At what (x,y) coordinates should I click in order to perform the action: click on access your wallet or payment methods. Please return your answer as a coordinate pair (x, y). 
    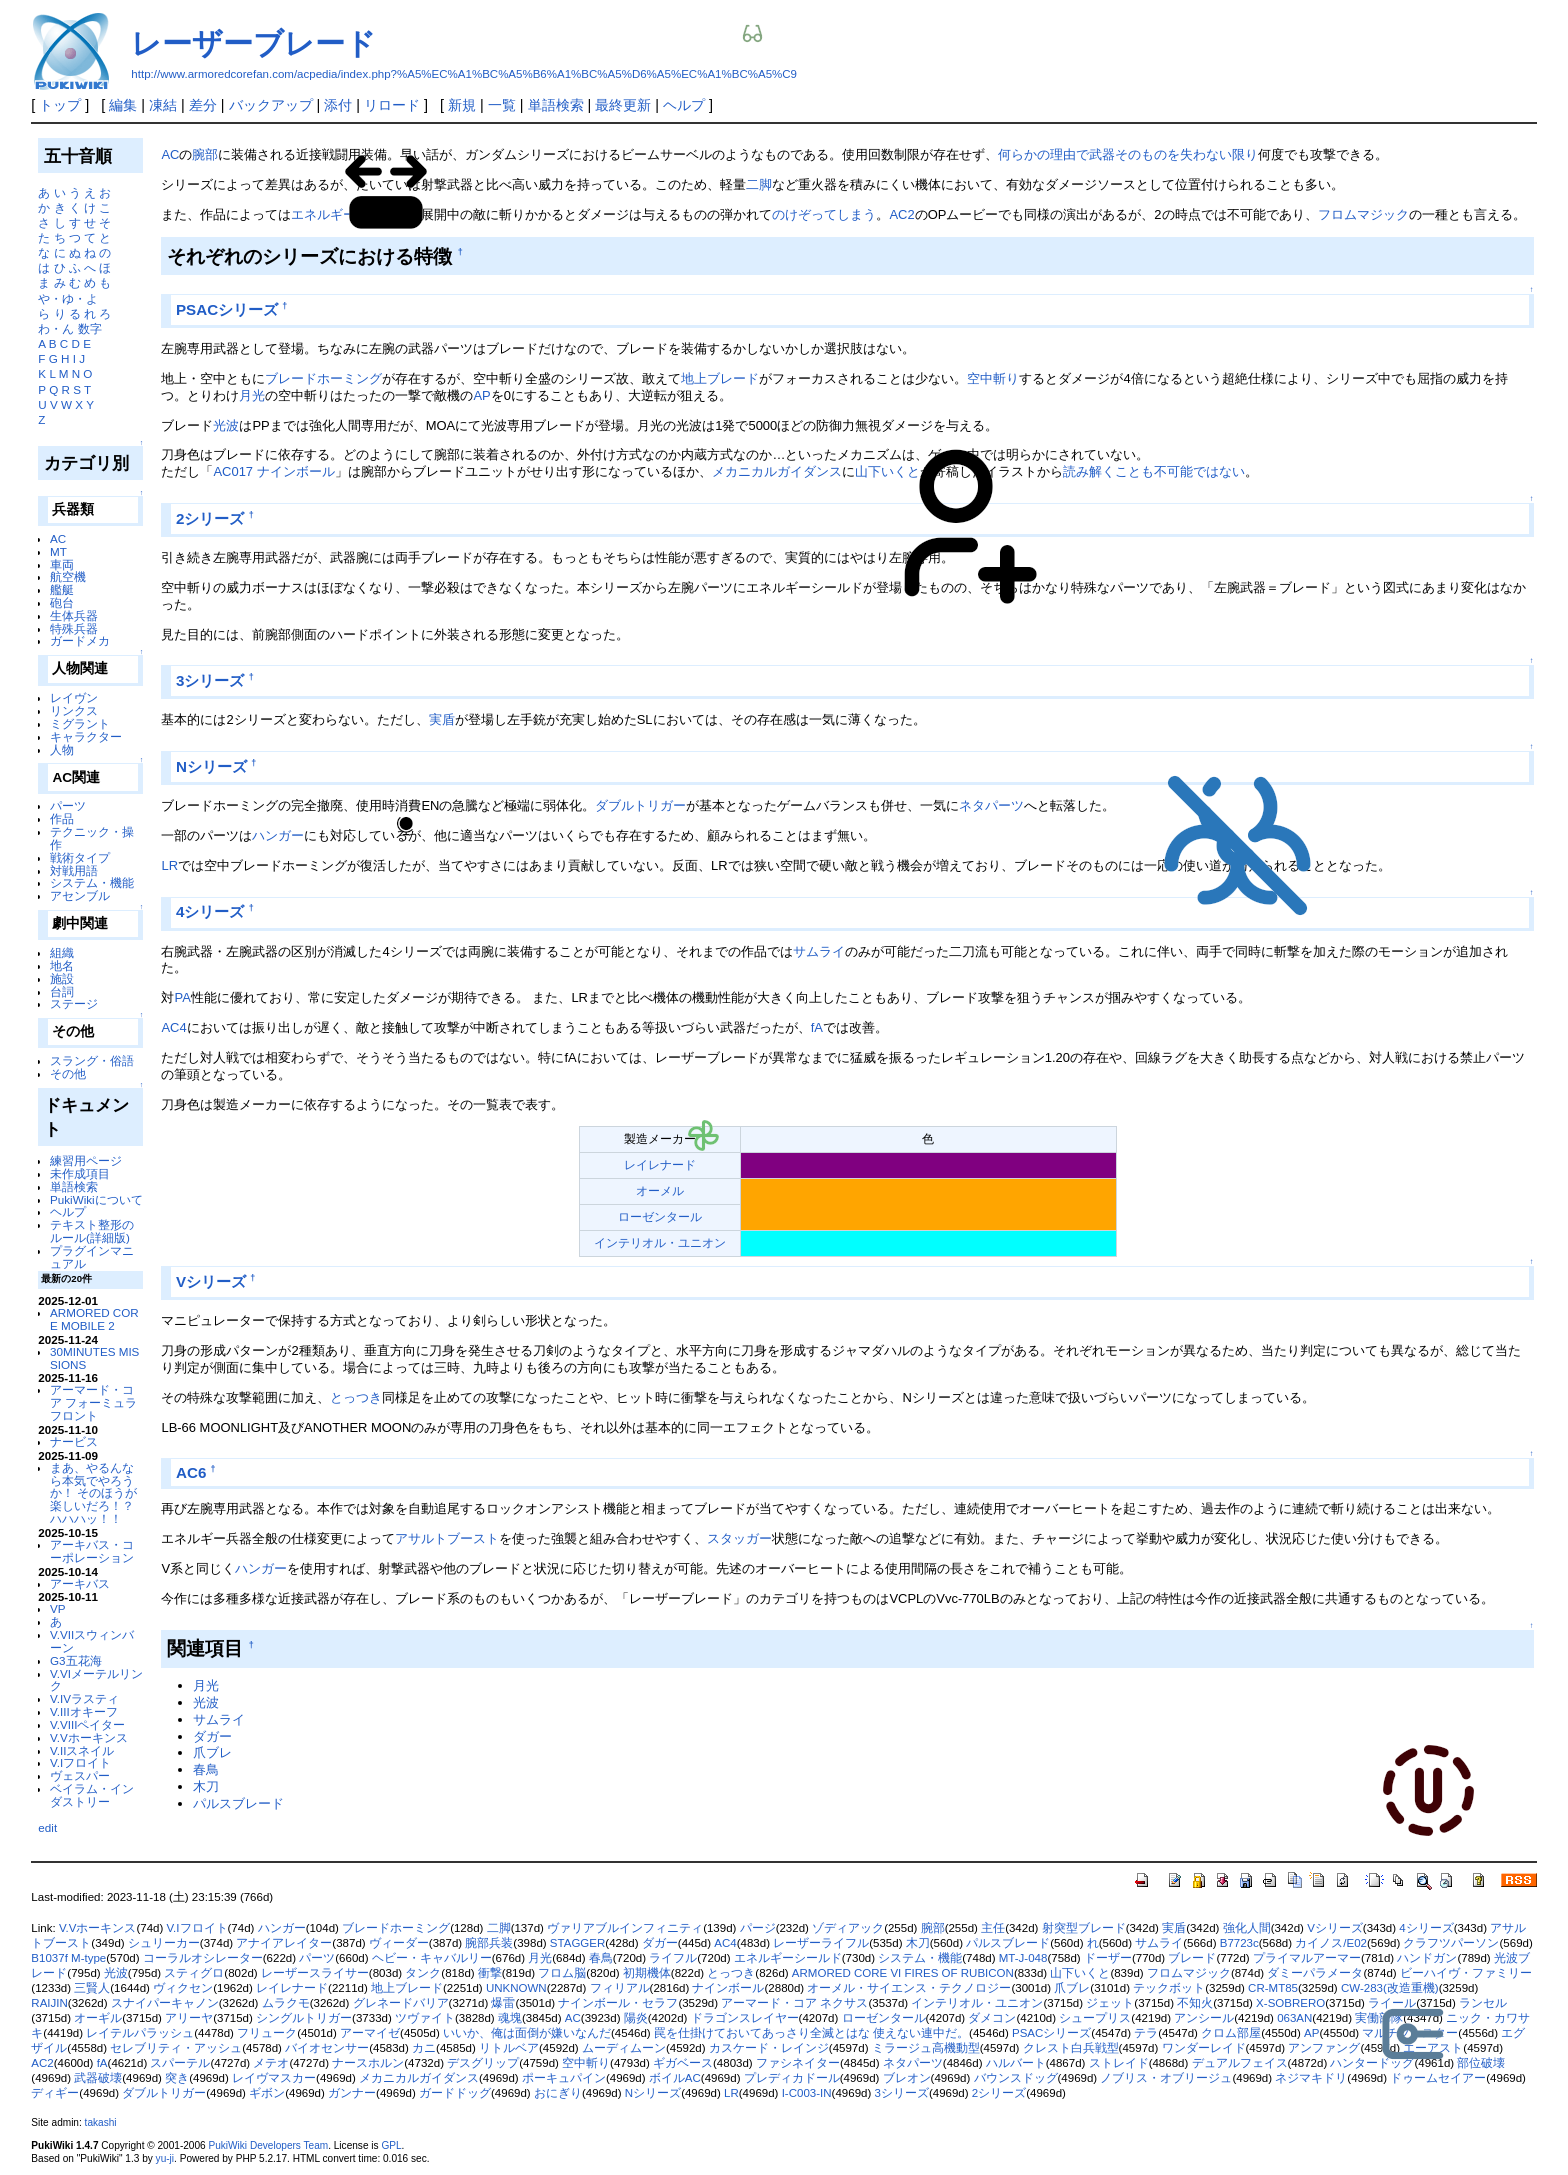
    Looking at the image, I should click on (1411, 2034).